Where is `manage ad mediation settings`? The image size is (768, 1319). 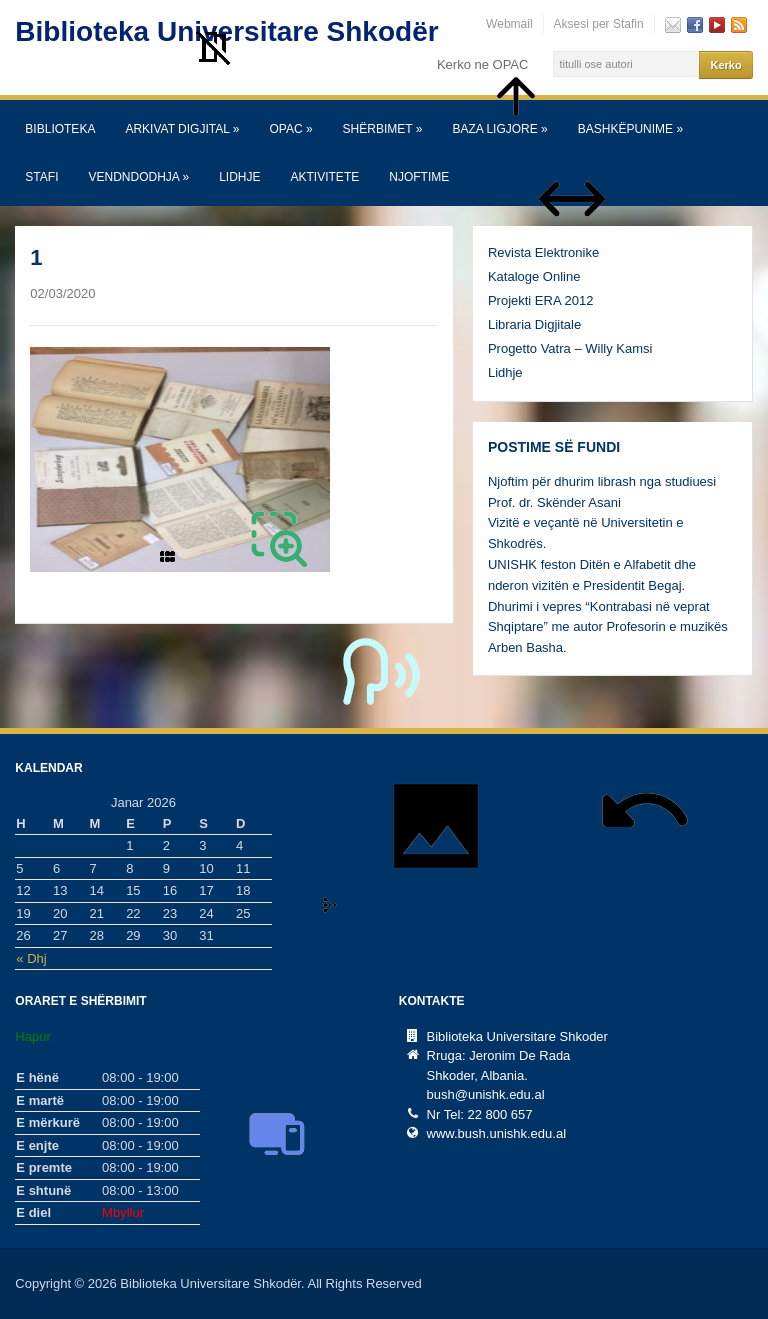 manage ad mediation settings is located at coordinates (330, 905).